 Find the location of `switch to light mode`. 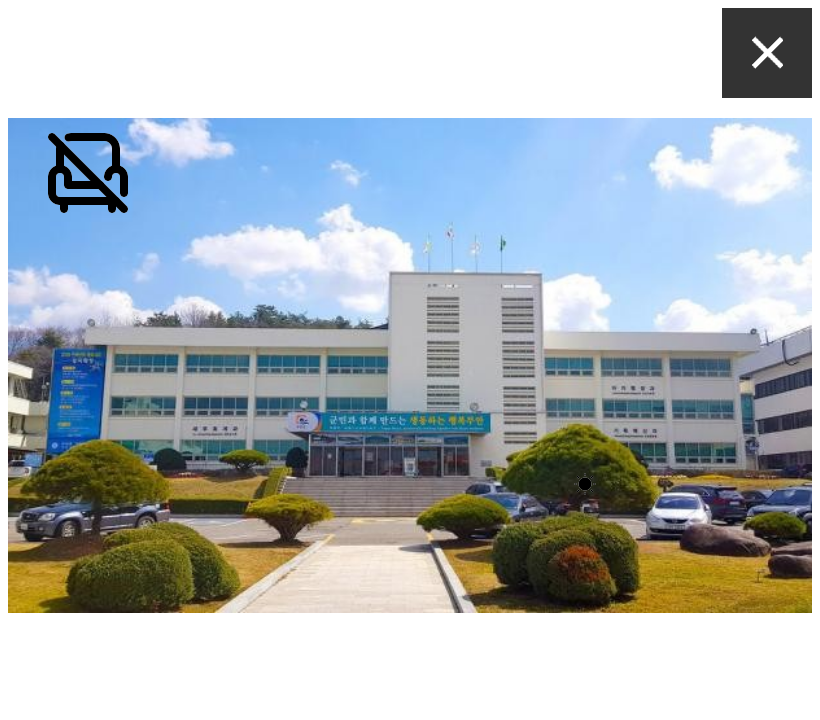

switch to light mode is located at coordinates (585, 484).